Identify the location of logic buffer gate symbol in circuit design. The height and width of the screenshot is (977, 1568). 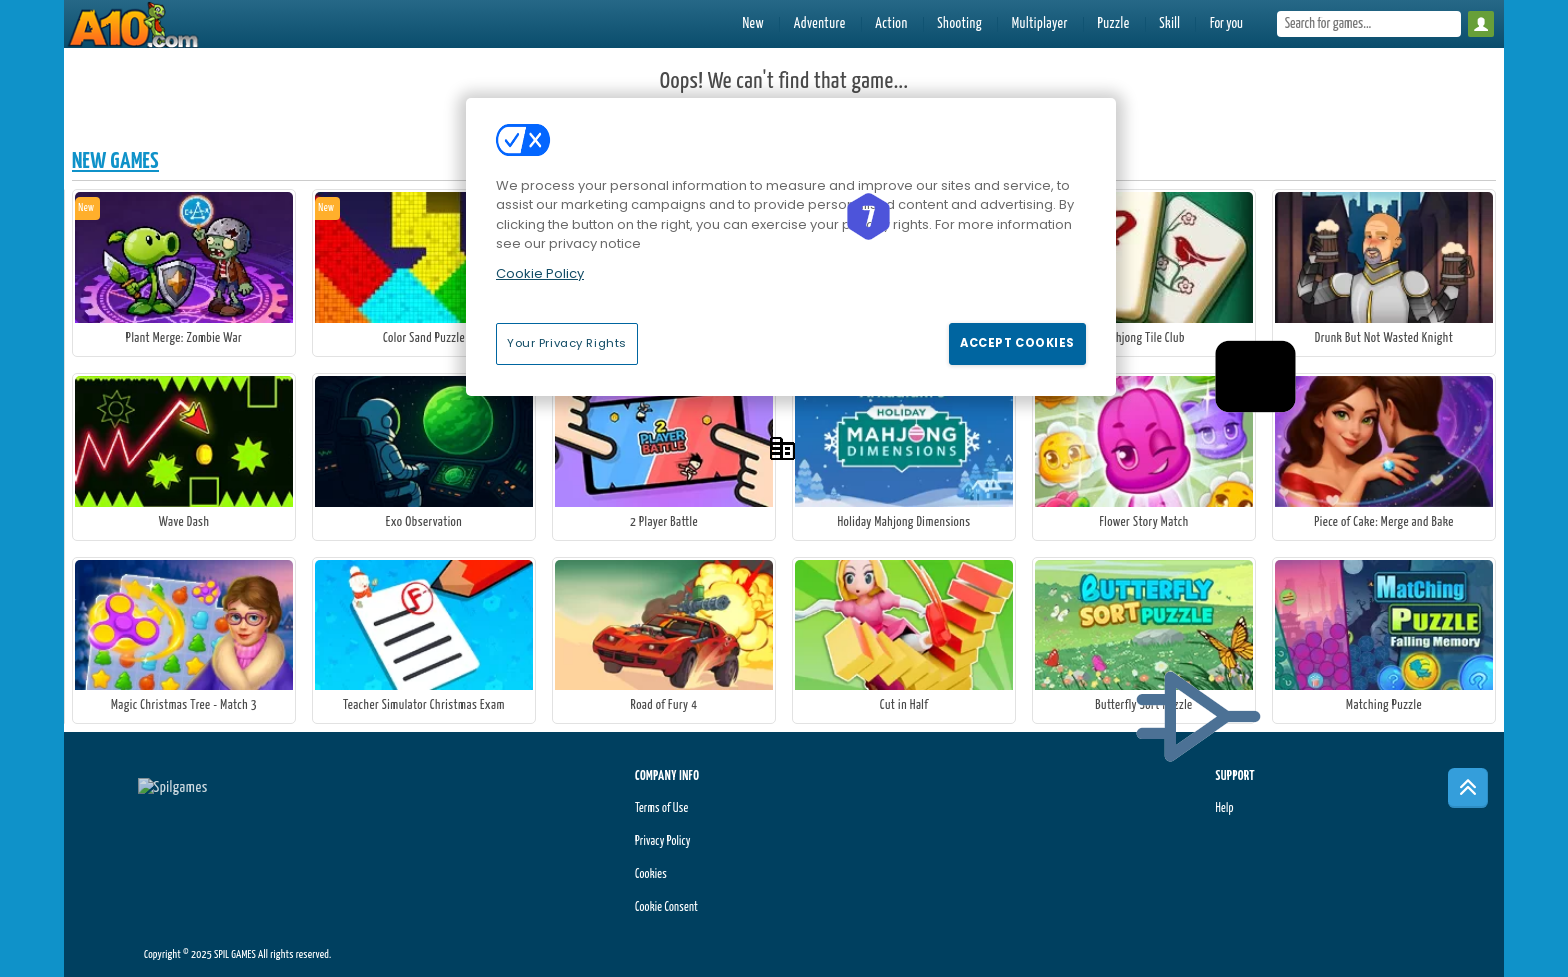
(1198, 716).